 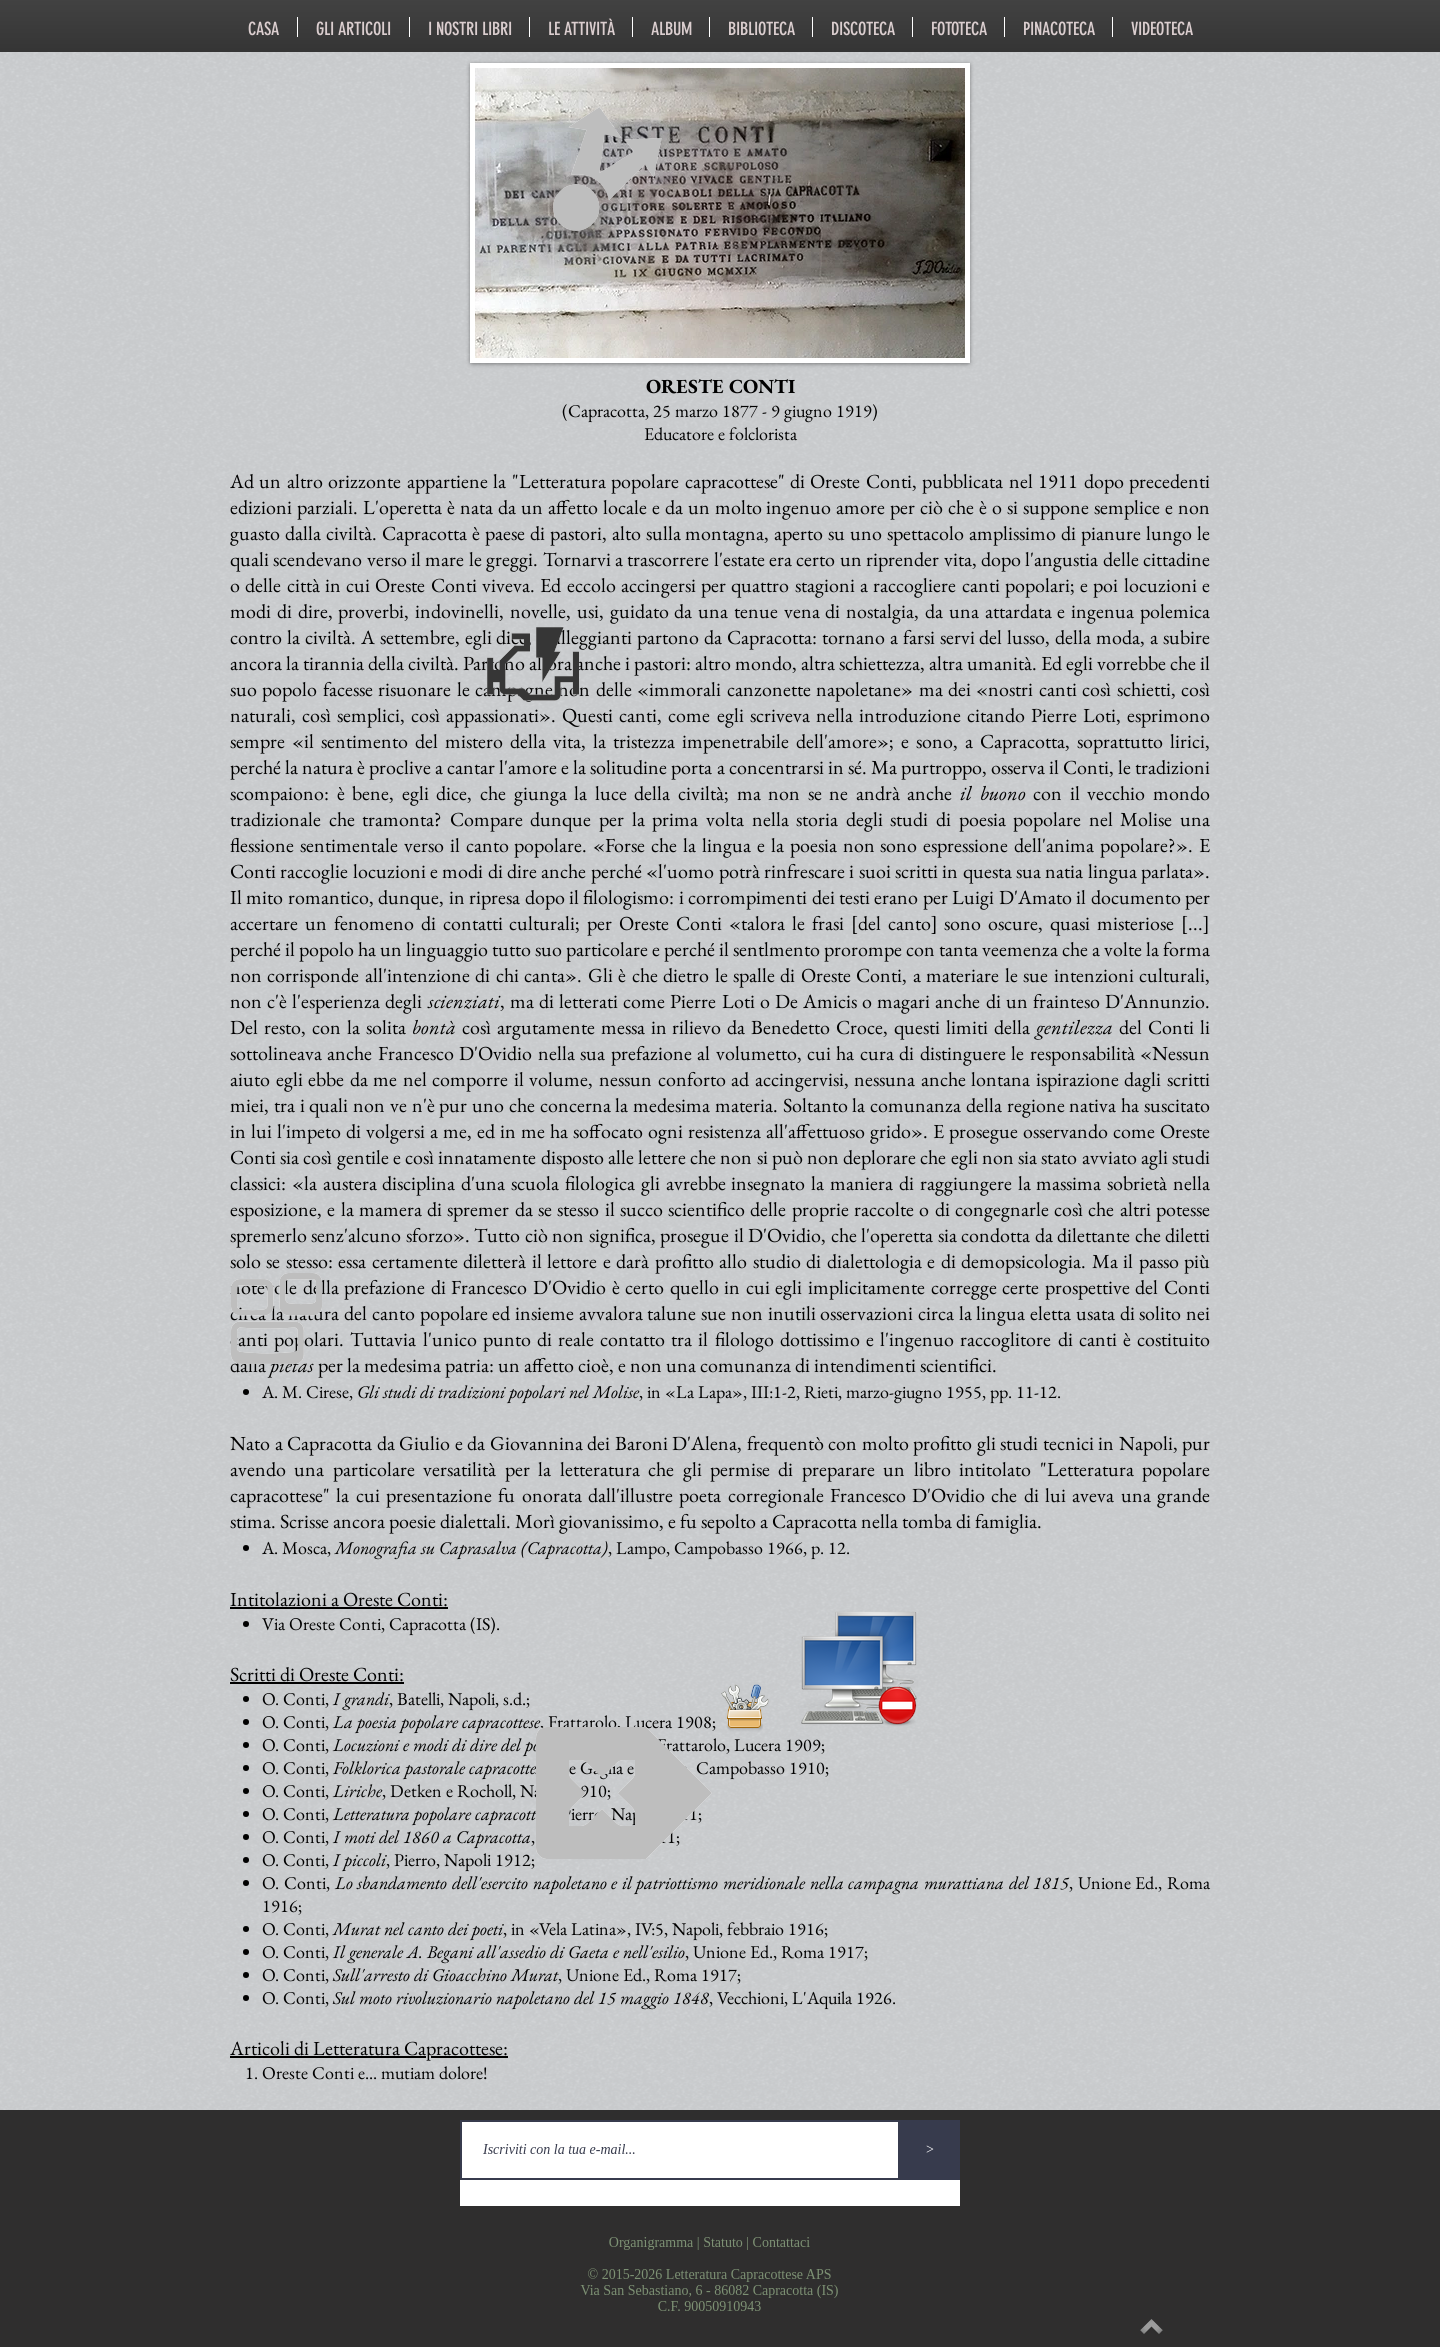 I want to click on access additional system preferences, so click(x=745, y=1708).